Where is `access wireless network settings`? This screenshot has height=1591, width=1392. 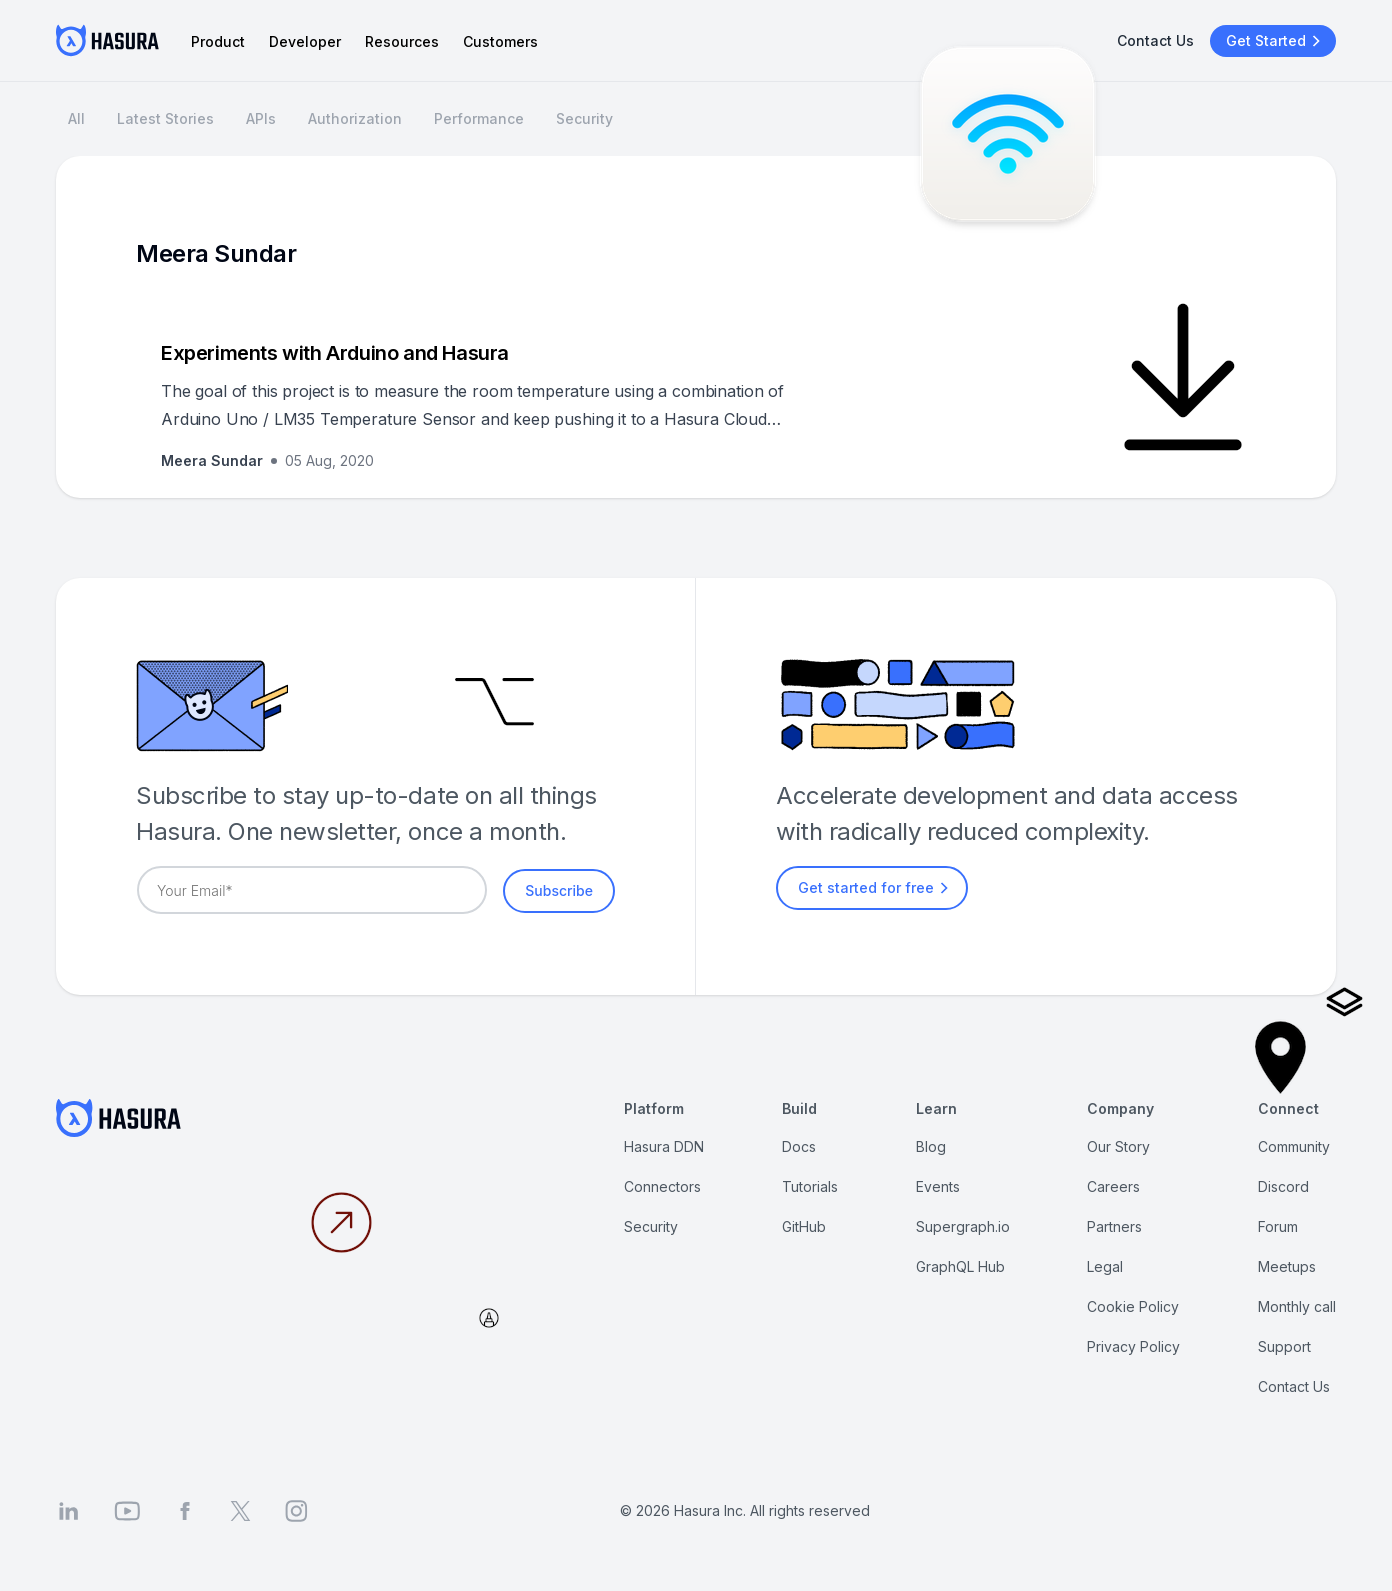 access wireless network settings is located at coordinates (1008, 134).